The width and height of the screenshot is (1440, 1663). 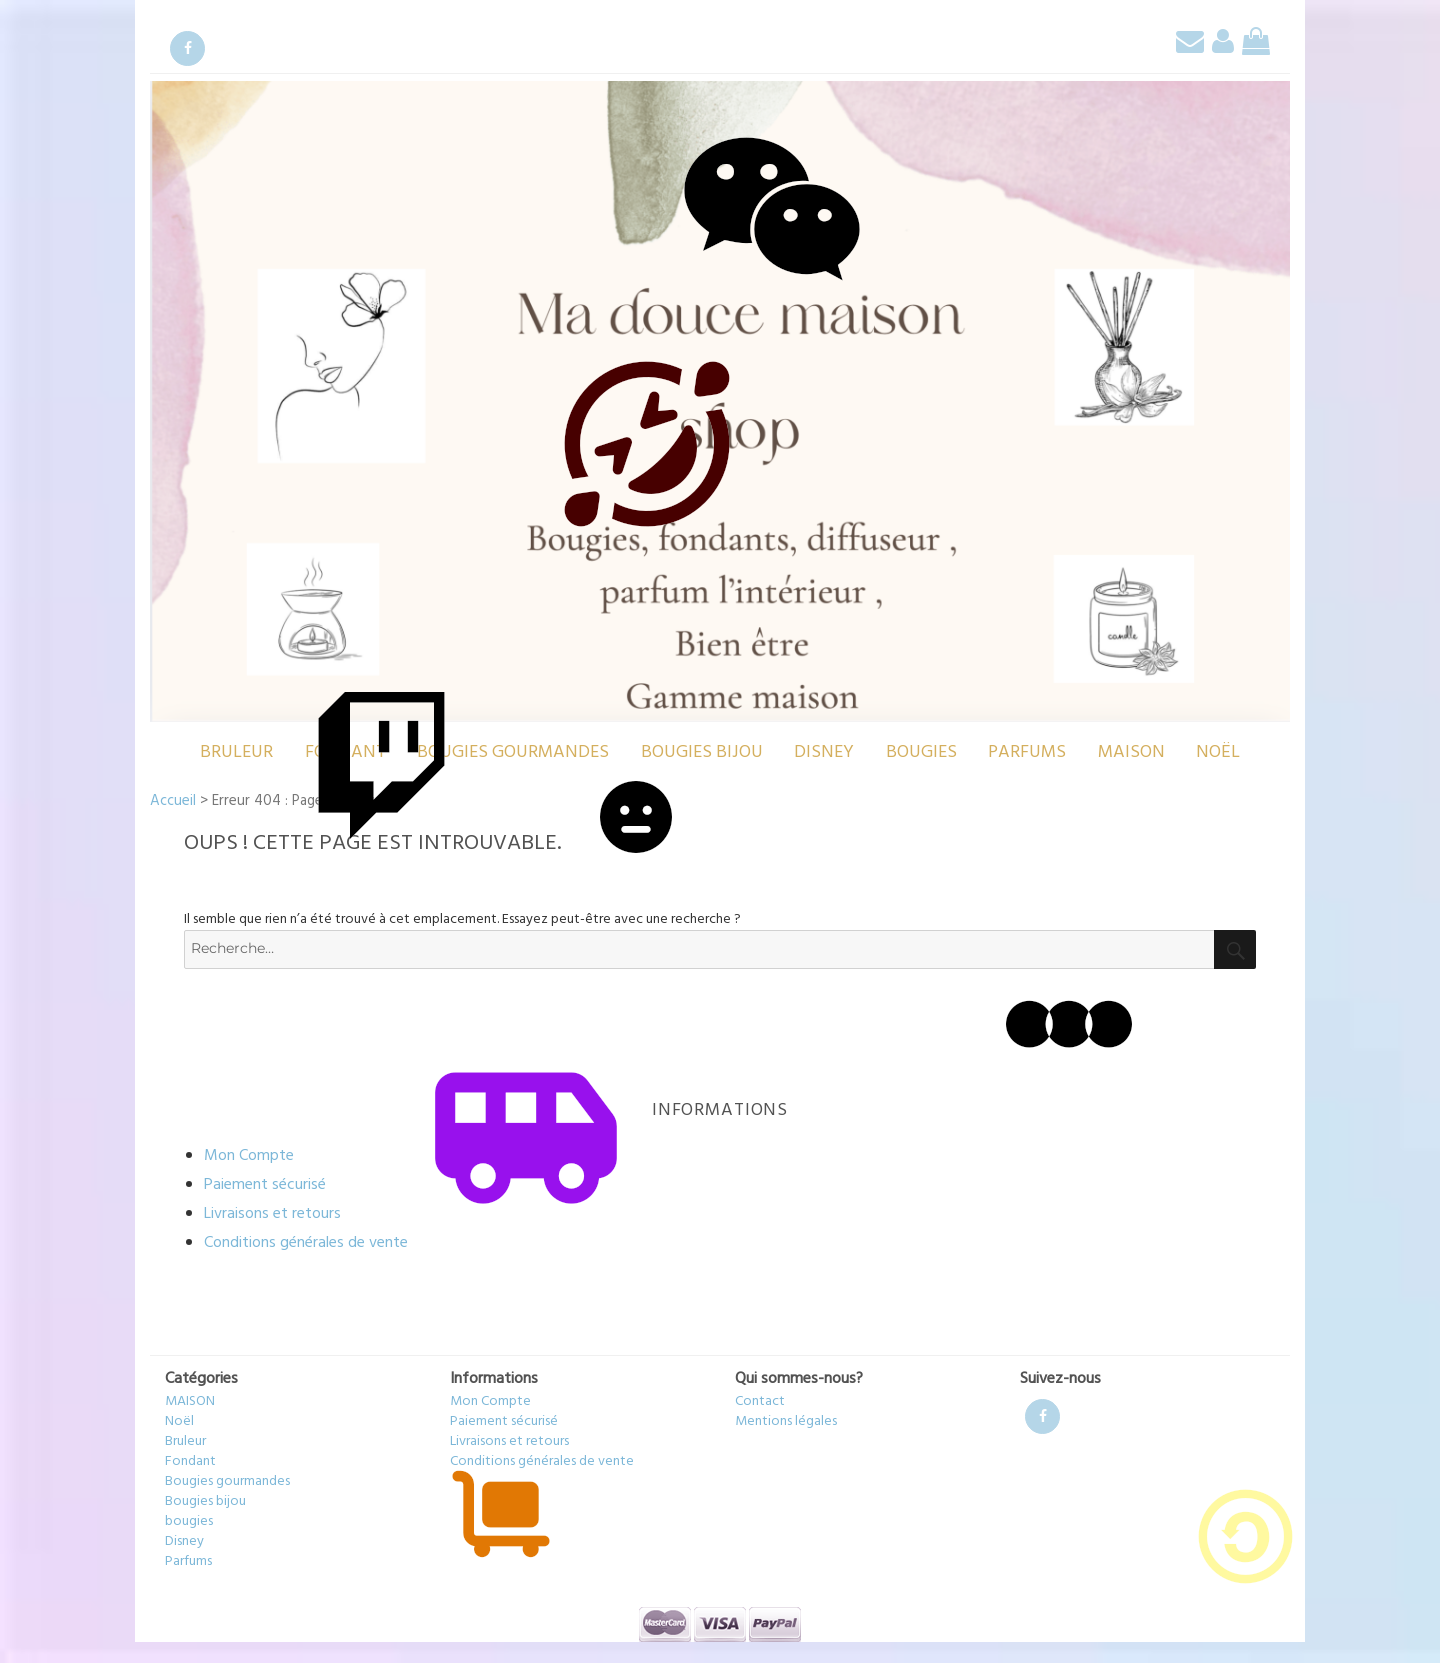 I want to click on open letterboxd app, so click(x=1069, y=1026).